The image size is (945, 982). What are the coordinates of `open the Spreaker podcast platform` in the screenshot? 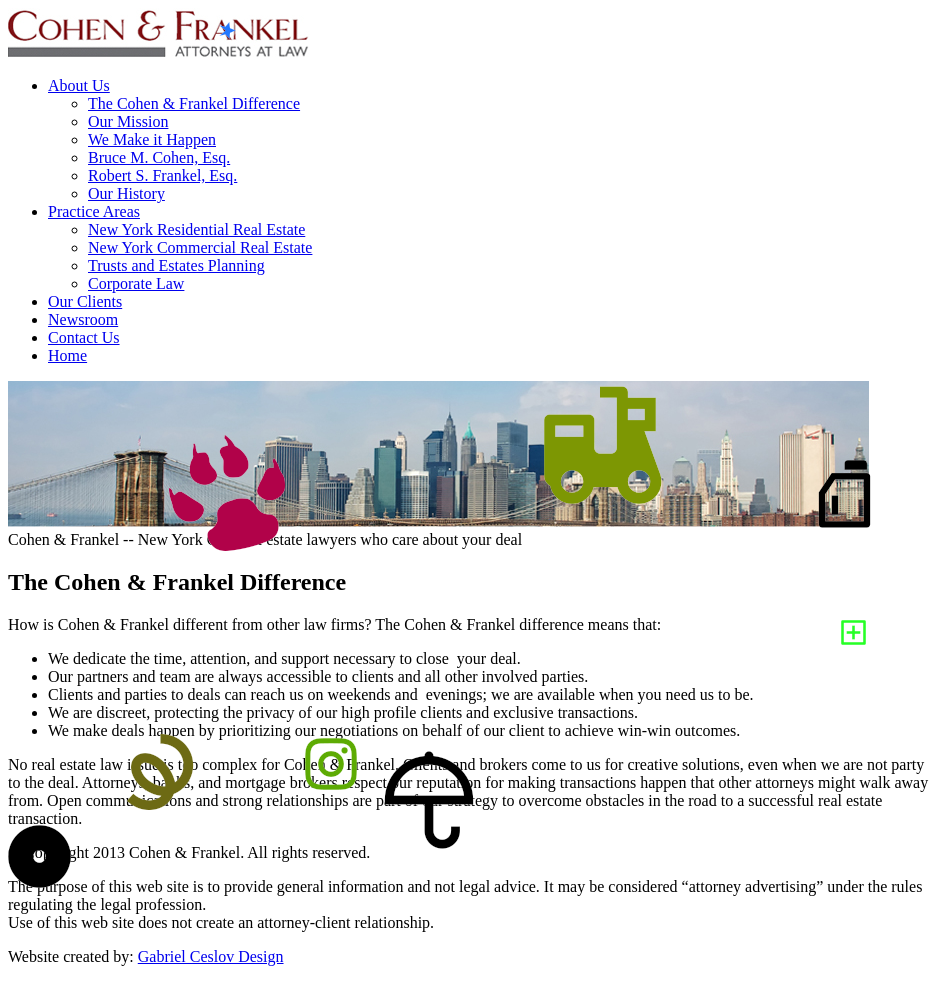 It's located at (227, 30).